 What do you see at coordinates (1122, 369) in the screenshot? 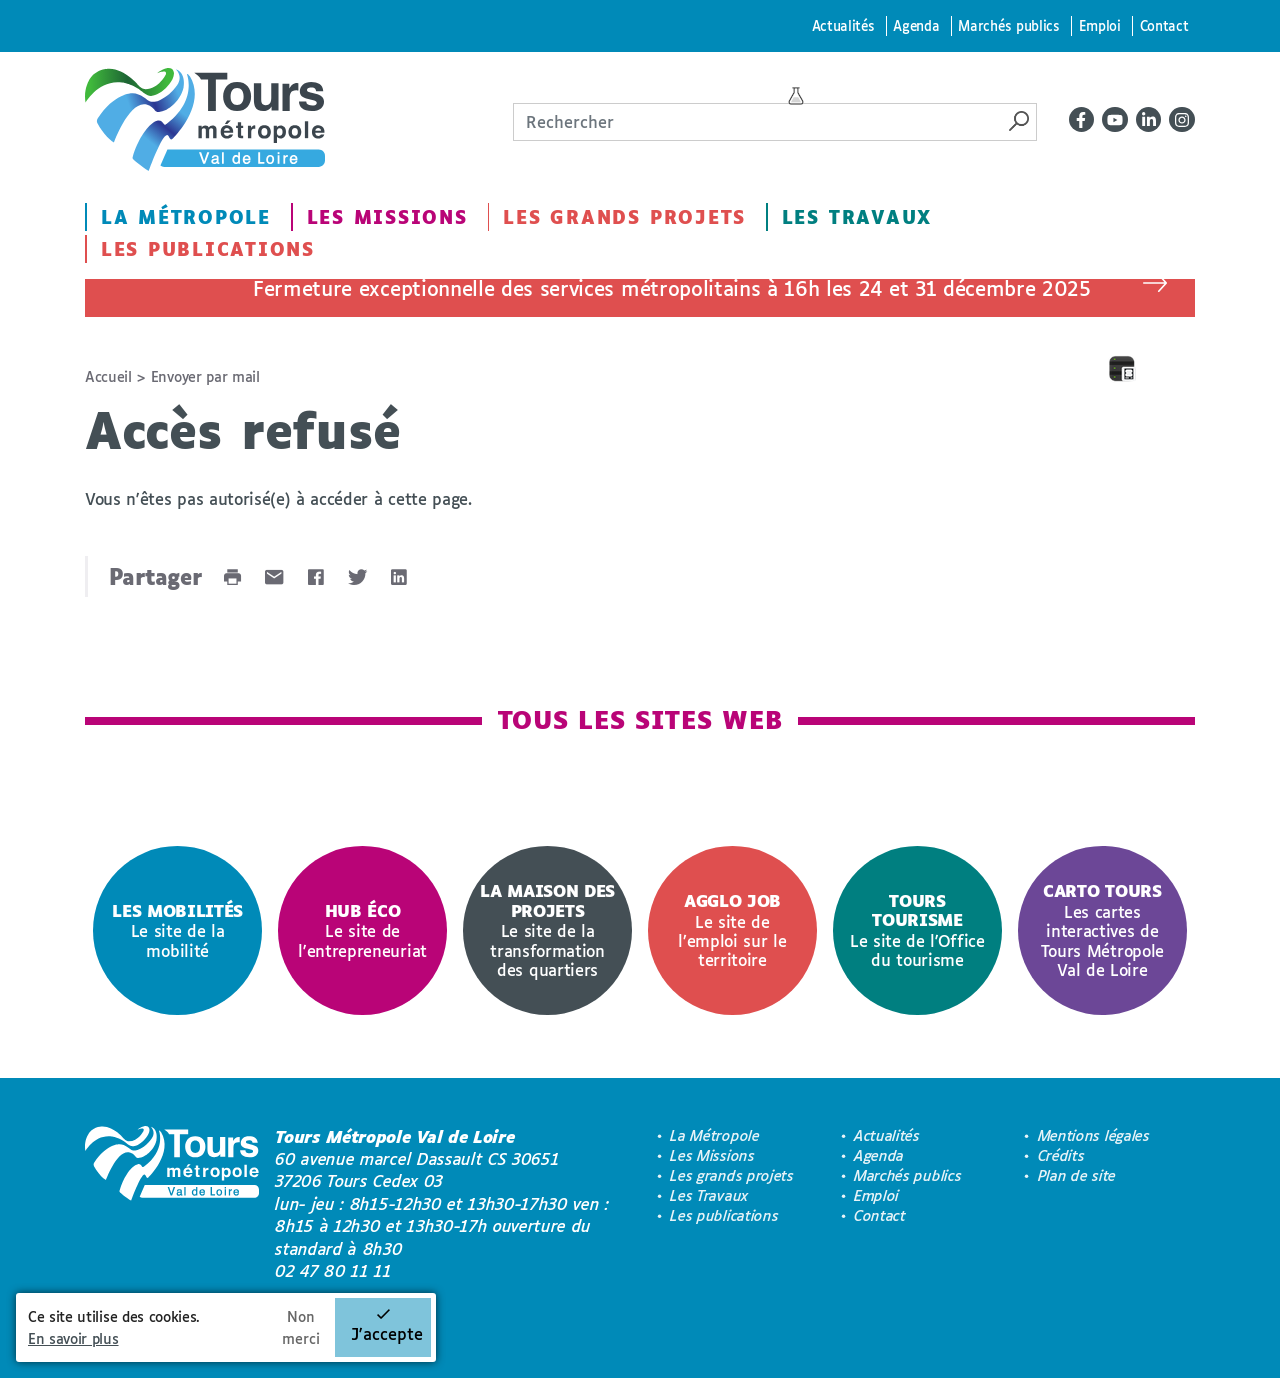
I see `configure iSCSI storage network settings` at bounding box center [1122, 369].